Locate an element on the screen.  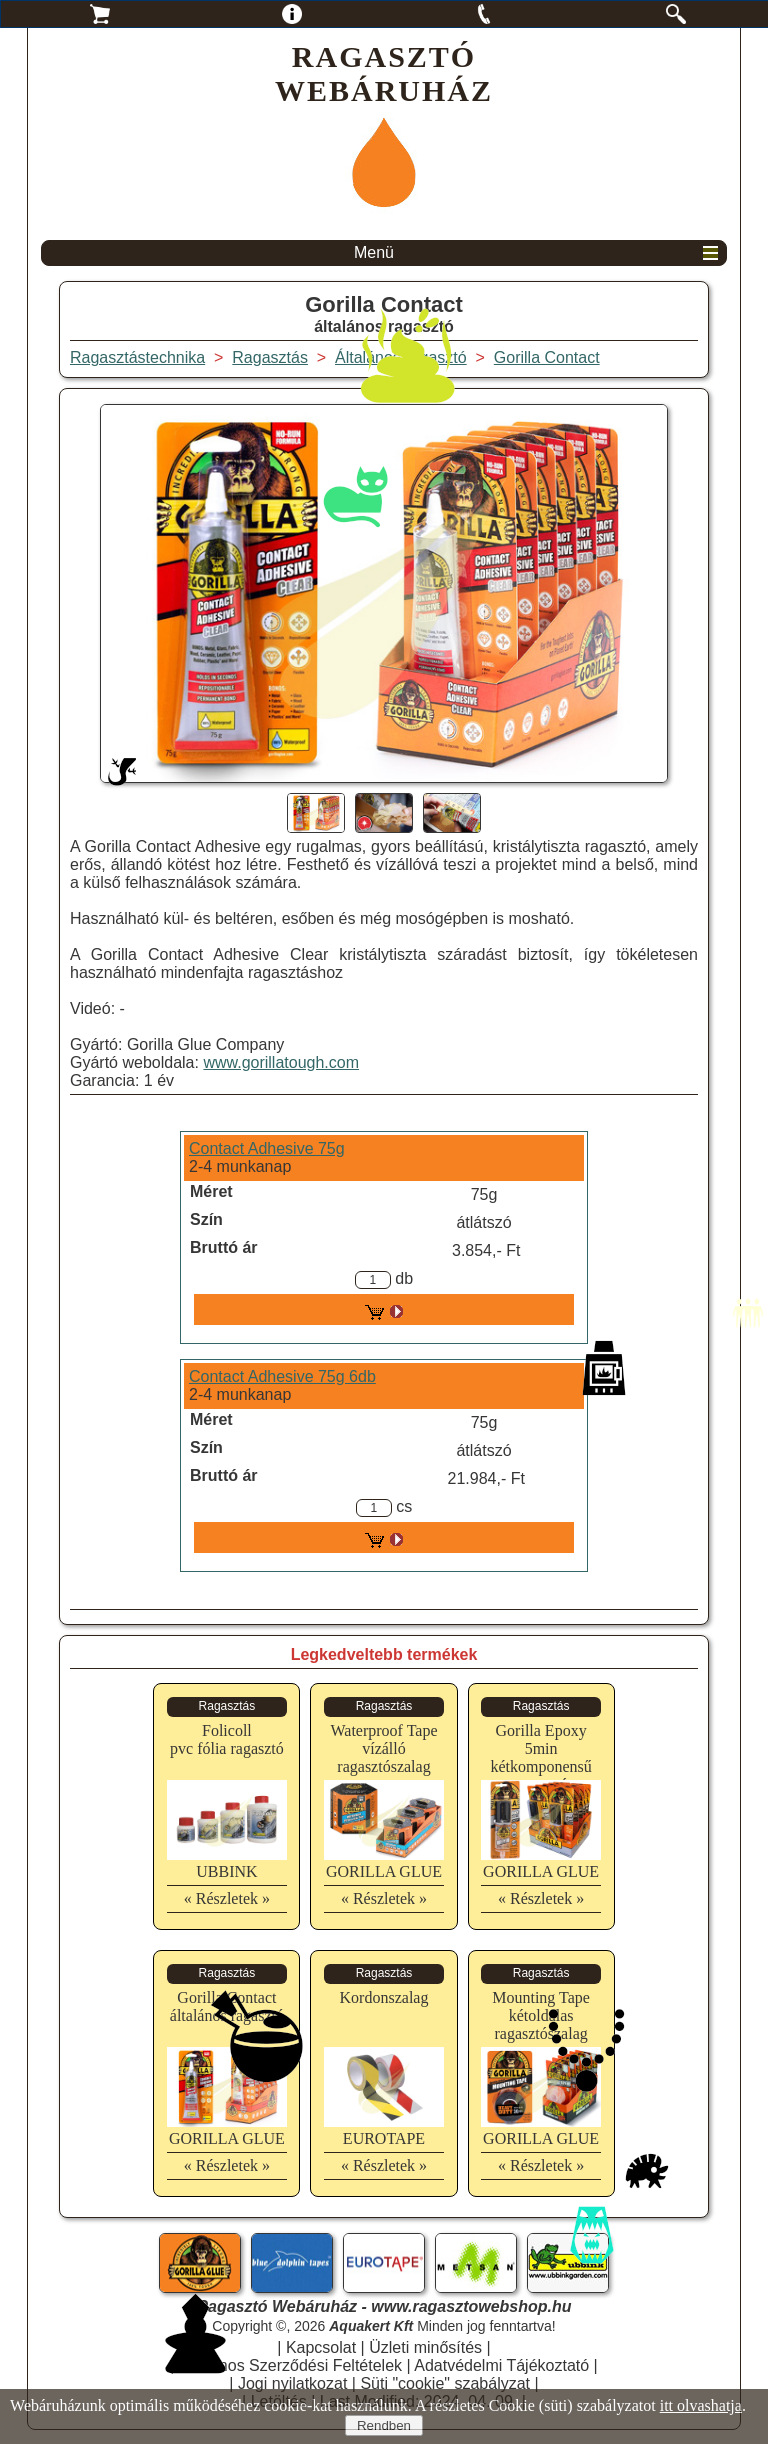
view your friends list is located at coordinates (748, 1313).